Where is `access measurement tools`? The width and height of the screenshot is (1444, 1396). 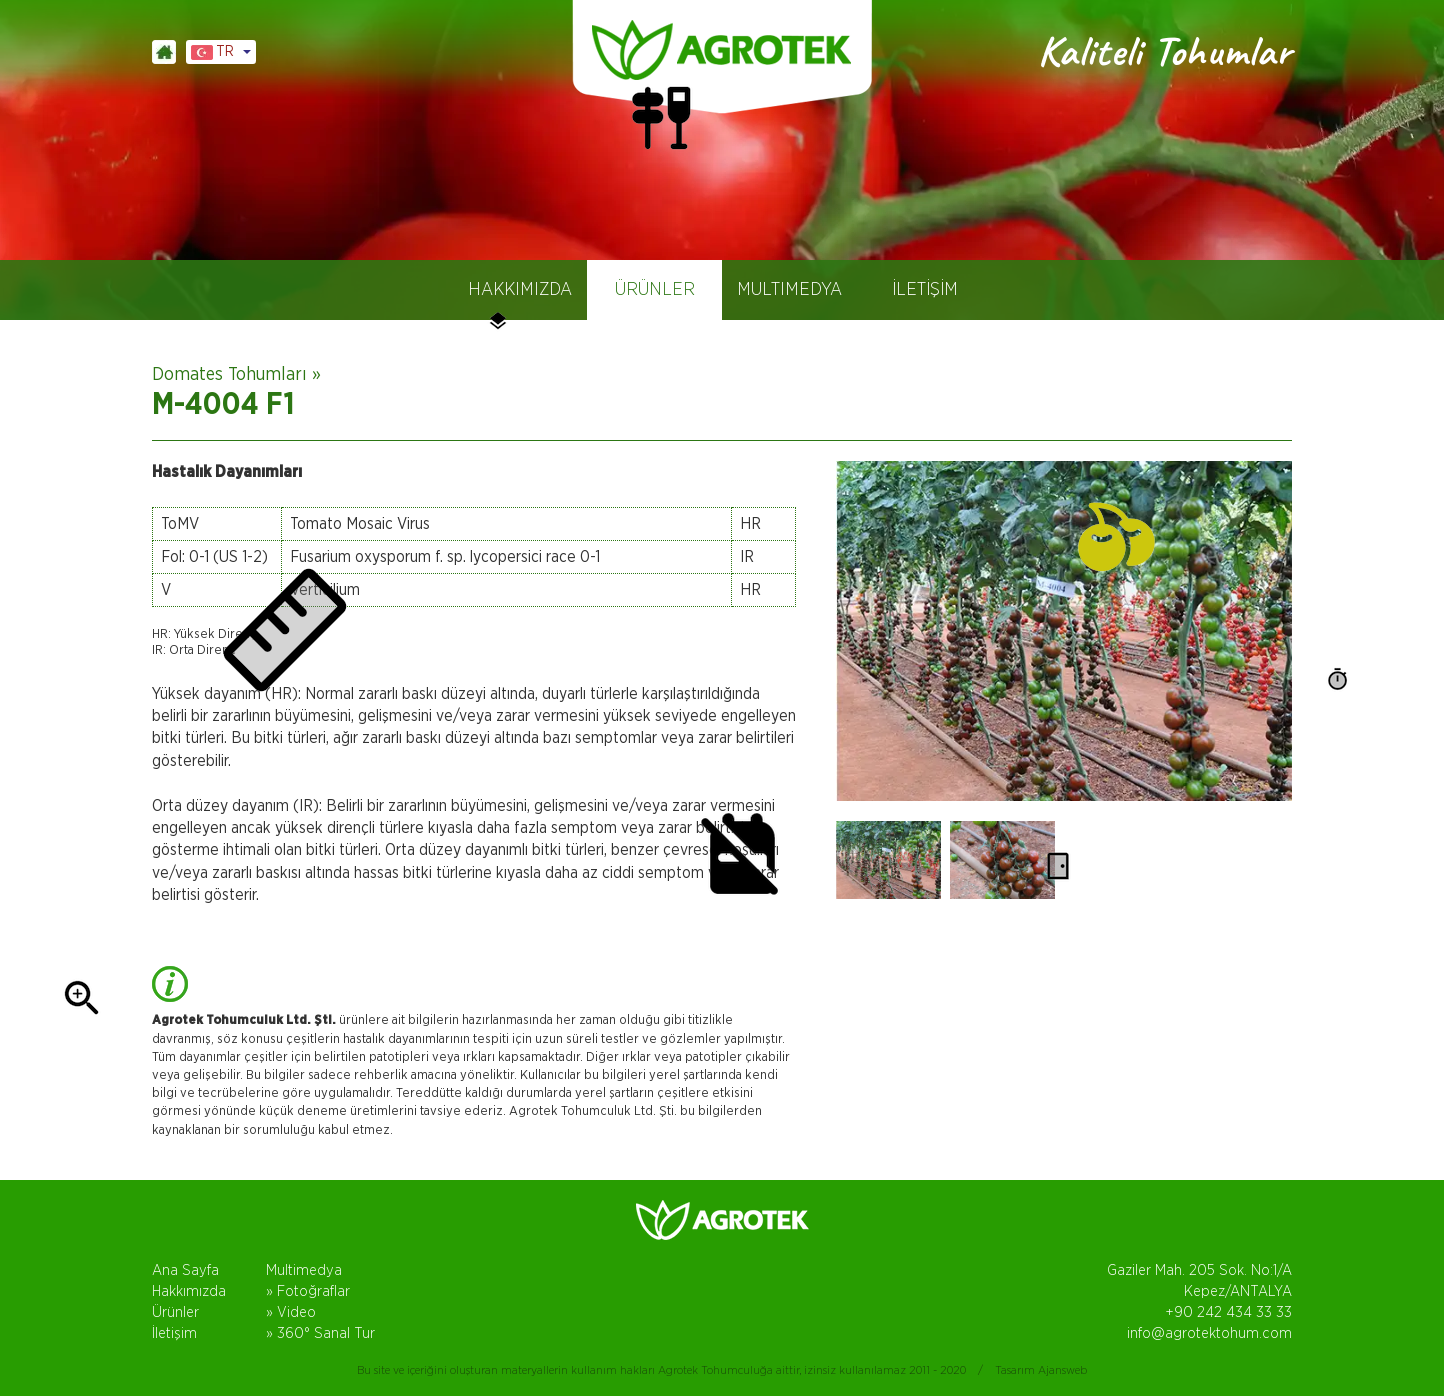
access measurement tools is located at coordinates (285, 630).